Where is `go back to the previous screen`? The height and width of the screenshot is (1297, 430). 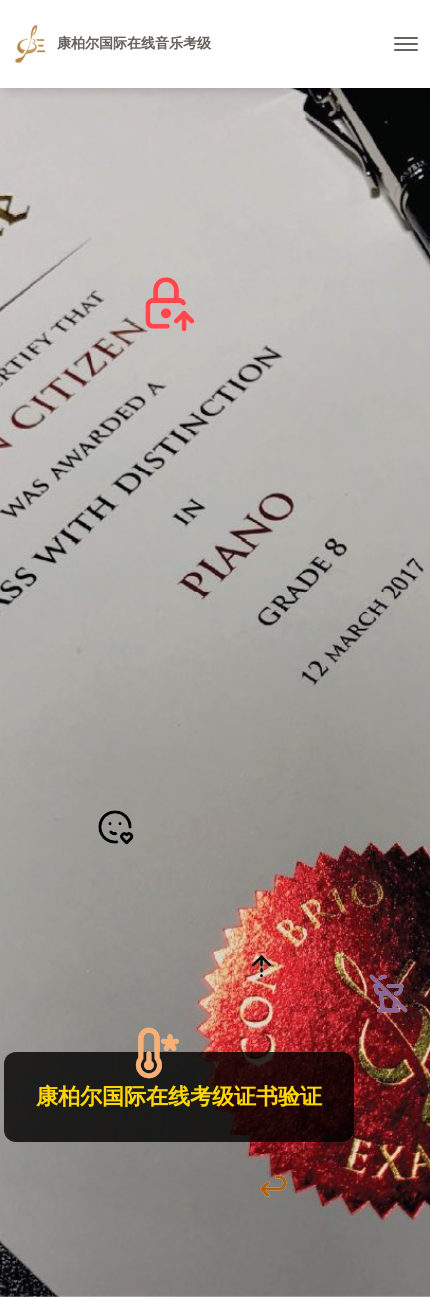 go back to the previous screen is located at coordinates (272, 1184).